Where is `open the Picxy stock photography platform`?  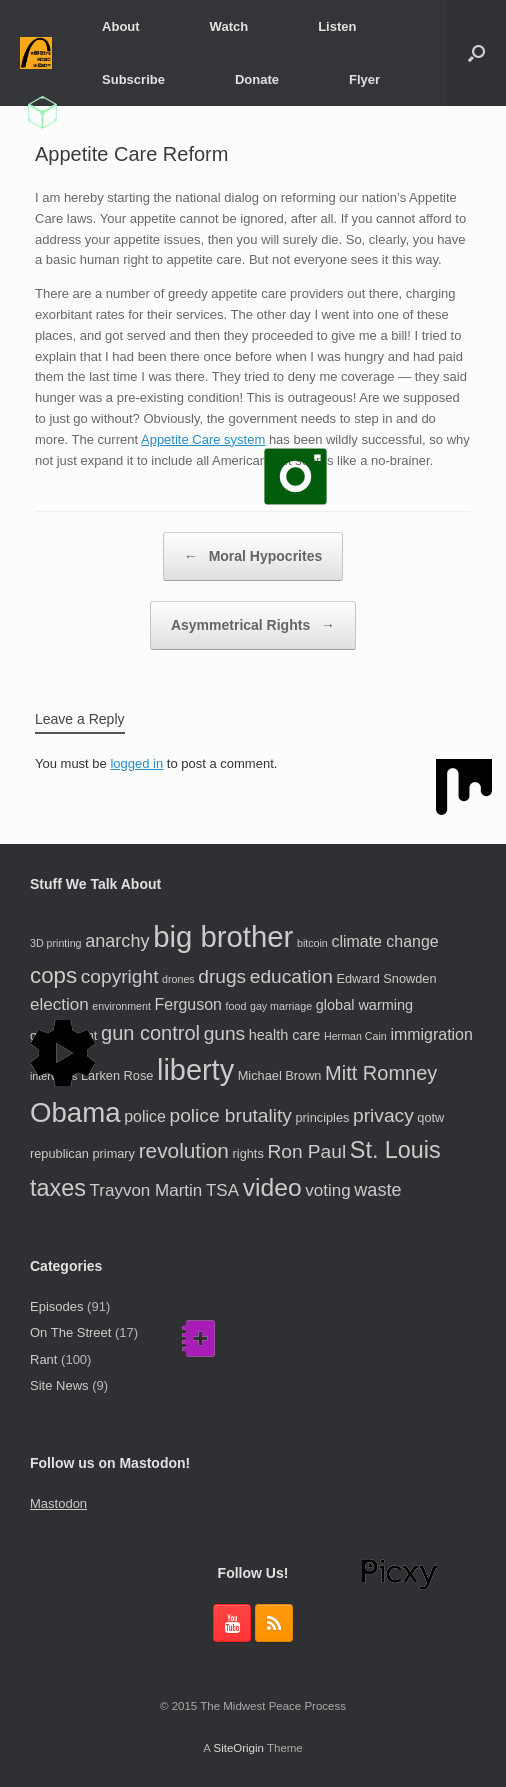 open the Picxy stock photography platform is located at coordinates (399, 1574).